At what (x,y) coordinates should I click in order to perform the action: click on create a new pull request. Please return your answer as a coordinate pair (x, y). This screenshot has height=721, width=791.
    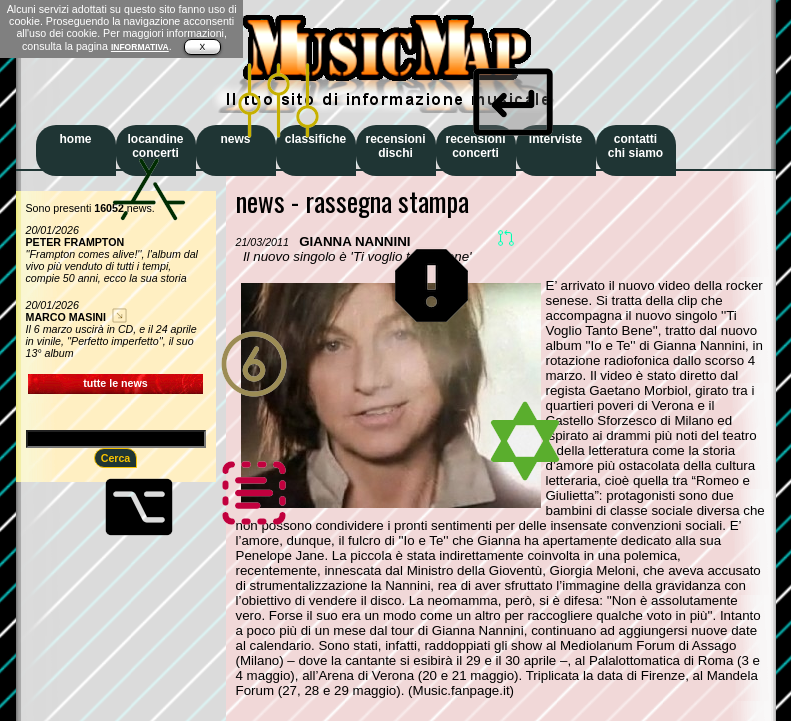
    Looking at the image, I should click on (506, 238).